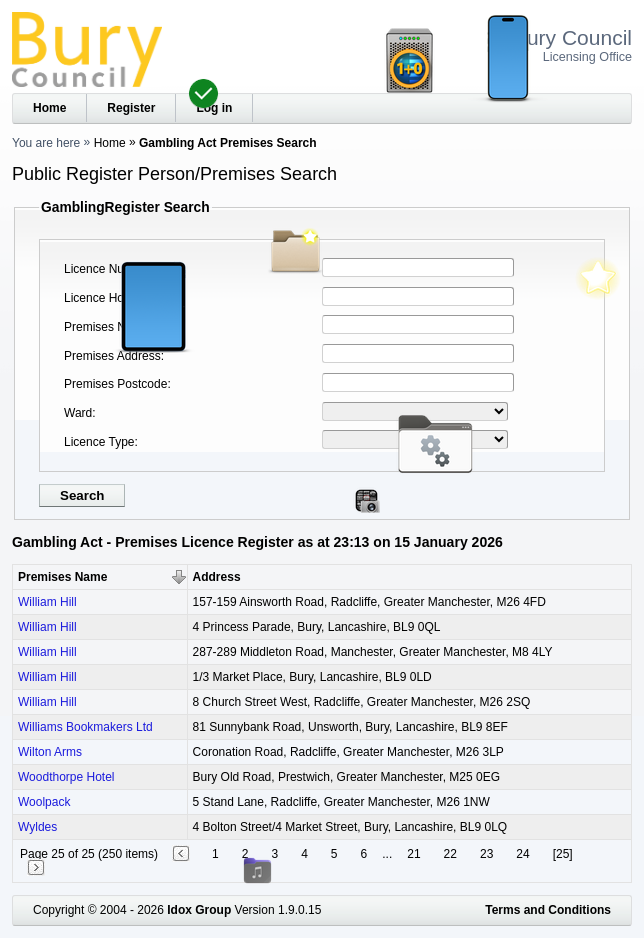  I want to click on configure RAID 10 storage array settings, so click(409, 60).